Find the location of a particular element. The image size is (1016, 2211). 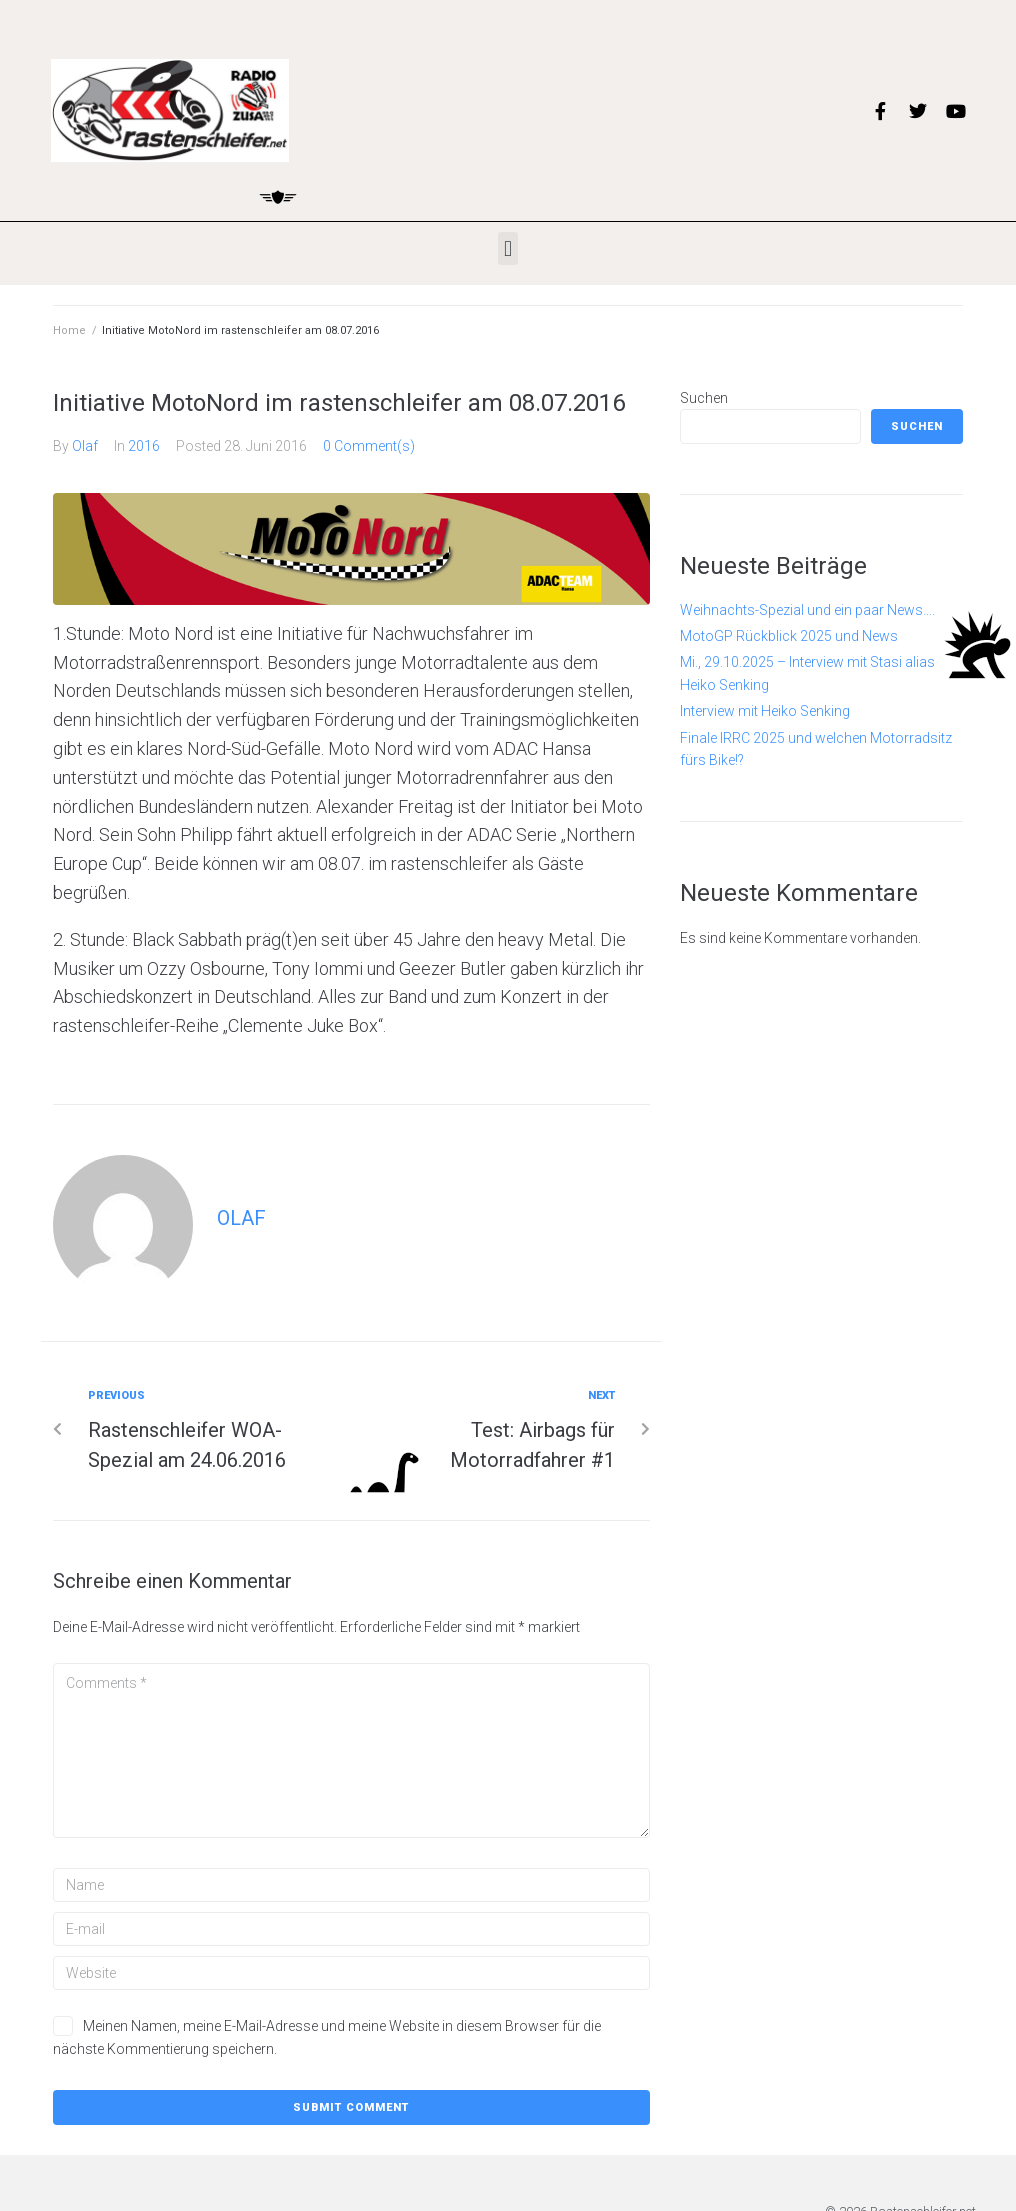

air force or military aviation badge is located at coordinates (278, 197).